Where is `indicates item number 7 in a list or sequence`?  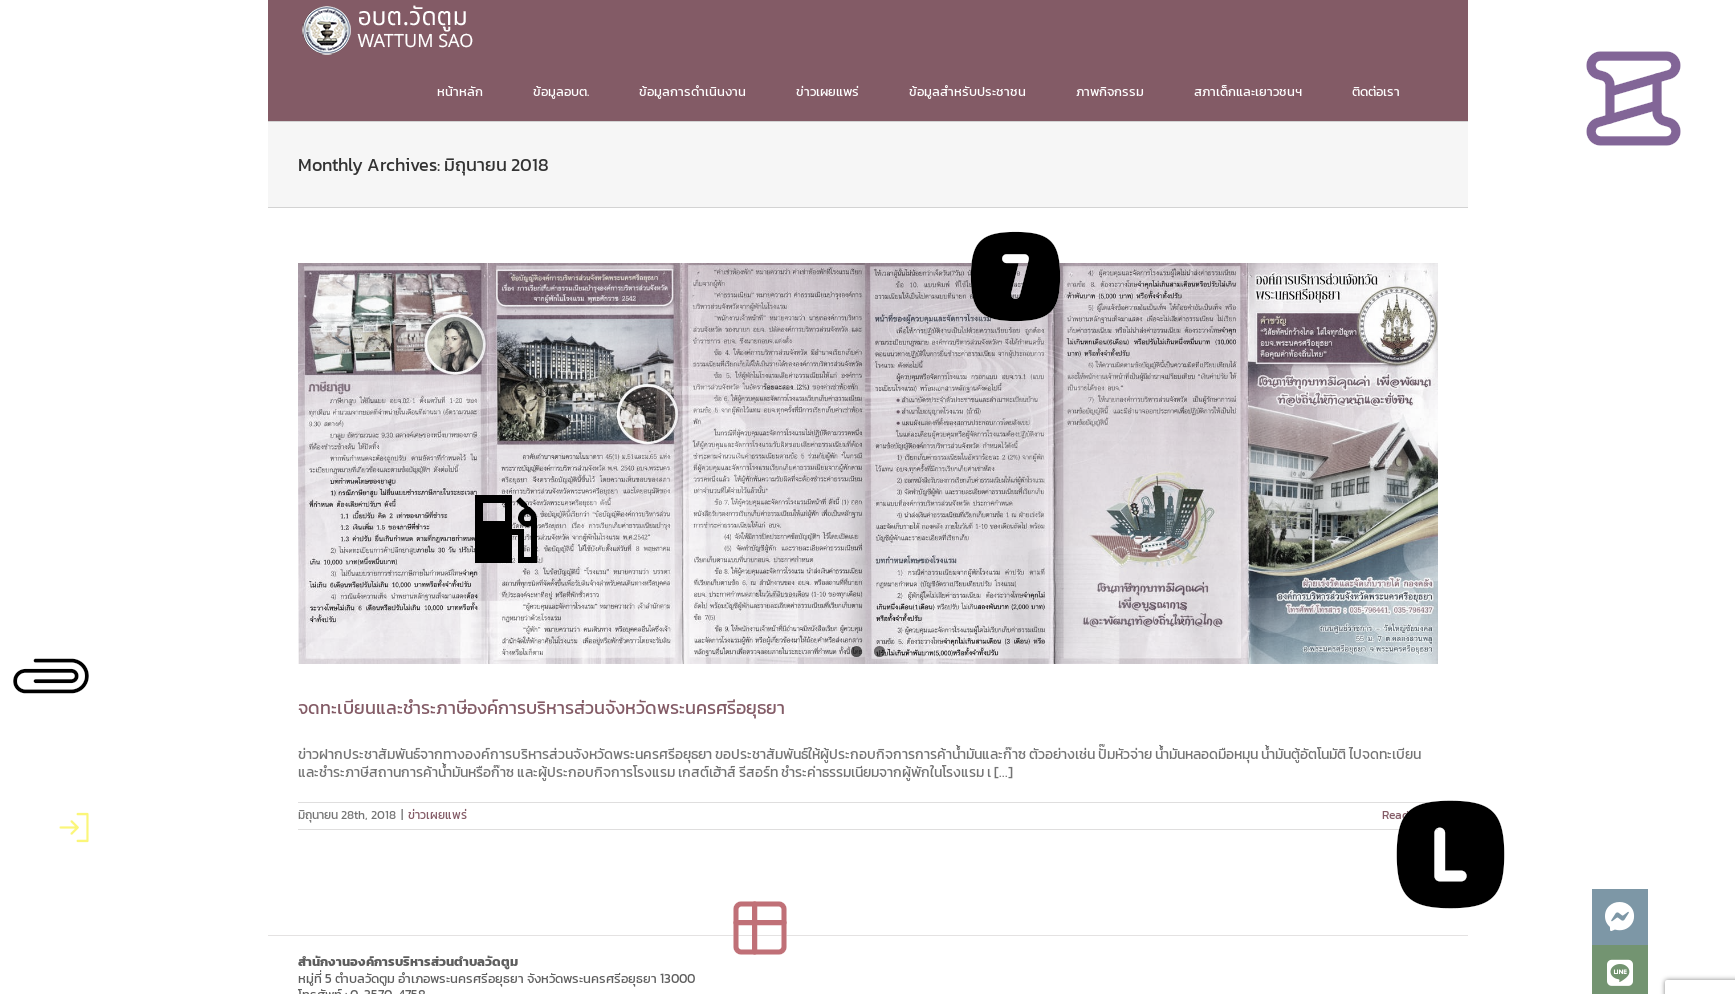 indicates item number 7 in a list or sequence is located at coordinates (1015, 276).